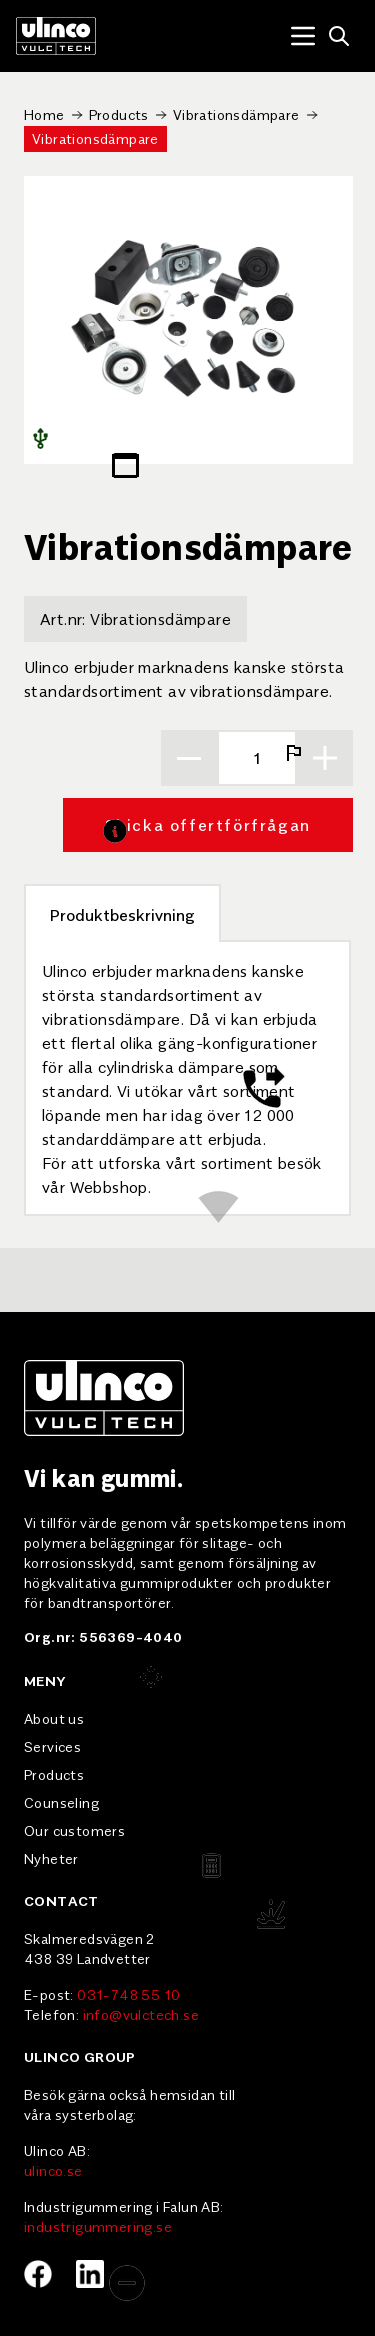 The width and height of the screenshot is (375, 2336). What do you see at coordinates (293, 752) in the screenshot?
I see `flag or report content` at bounding box center [293, 752].